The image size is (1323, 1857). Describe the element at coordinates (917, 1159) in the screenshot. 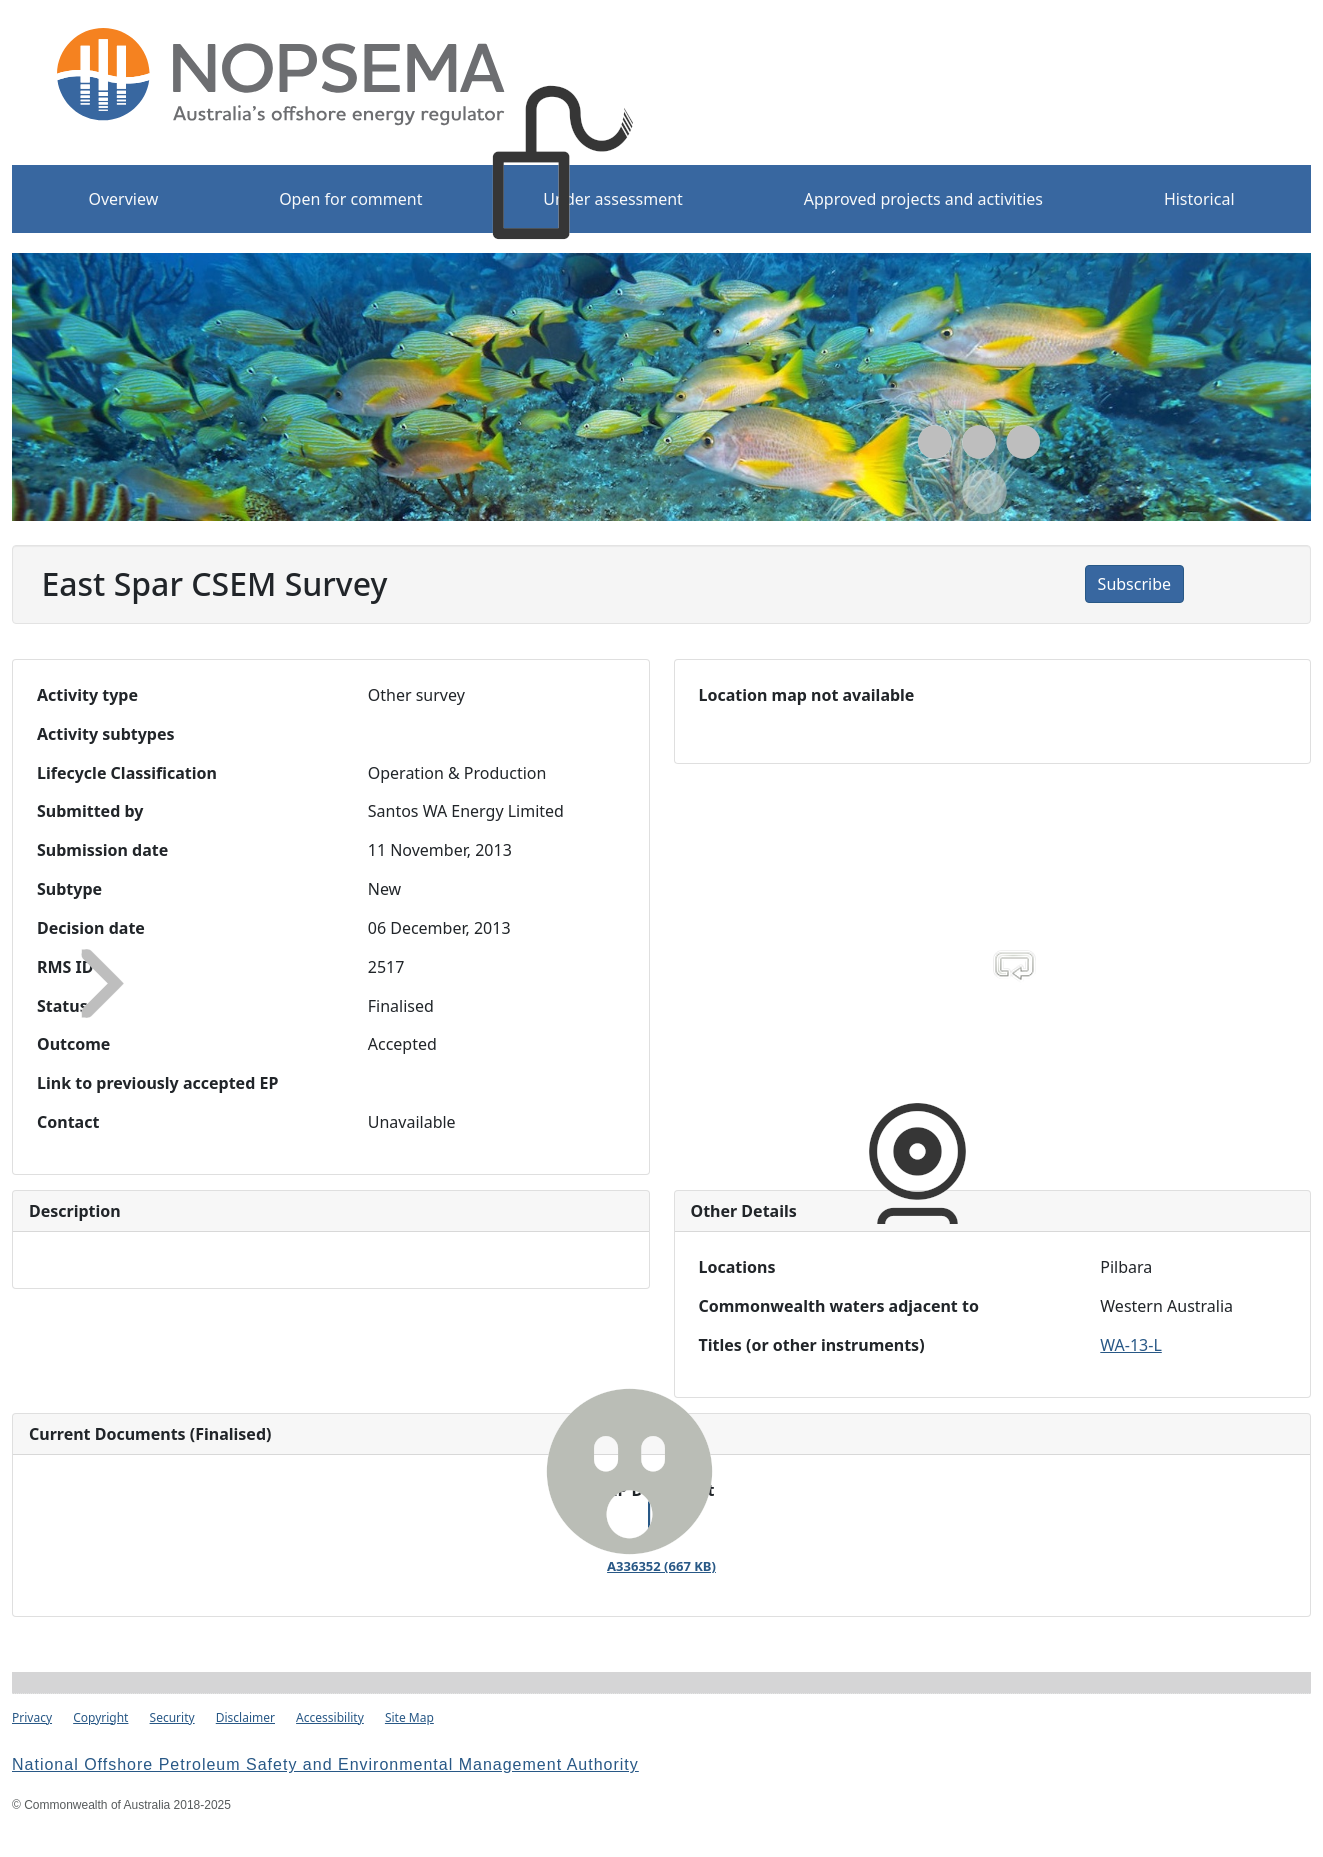

I see `access webcam settings` at that location.